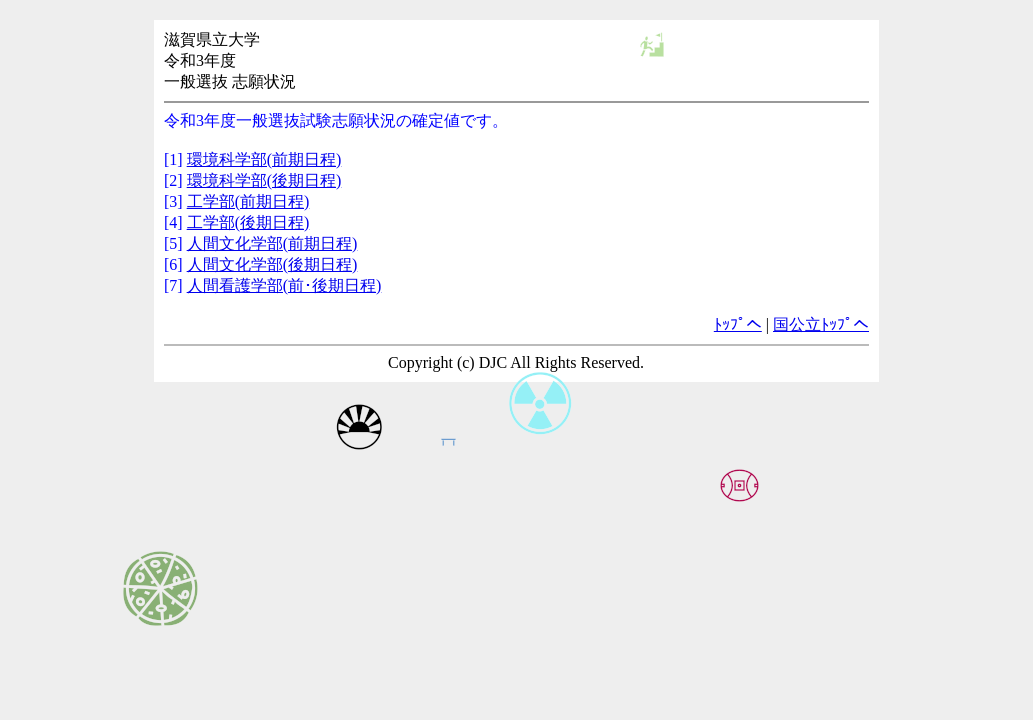  What do you see at coordinates (651, 44) in the screenshot?
I see `track progress toward a goal` at bounding box center [651, 44].